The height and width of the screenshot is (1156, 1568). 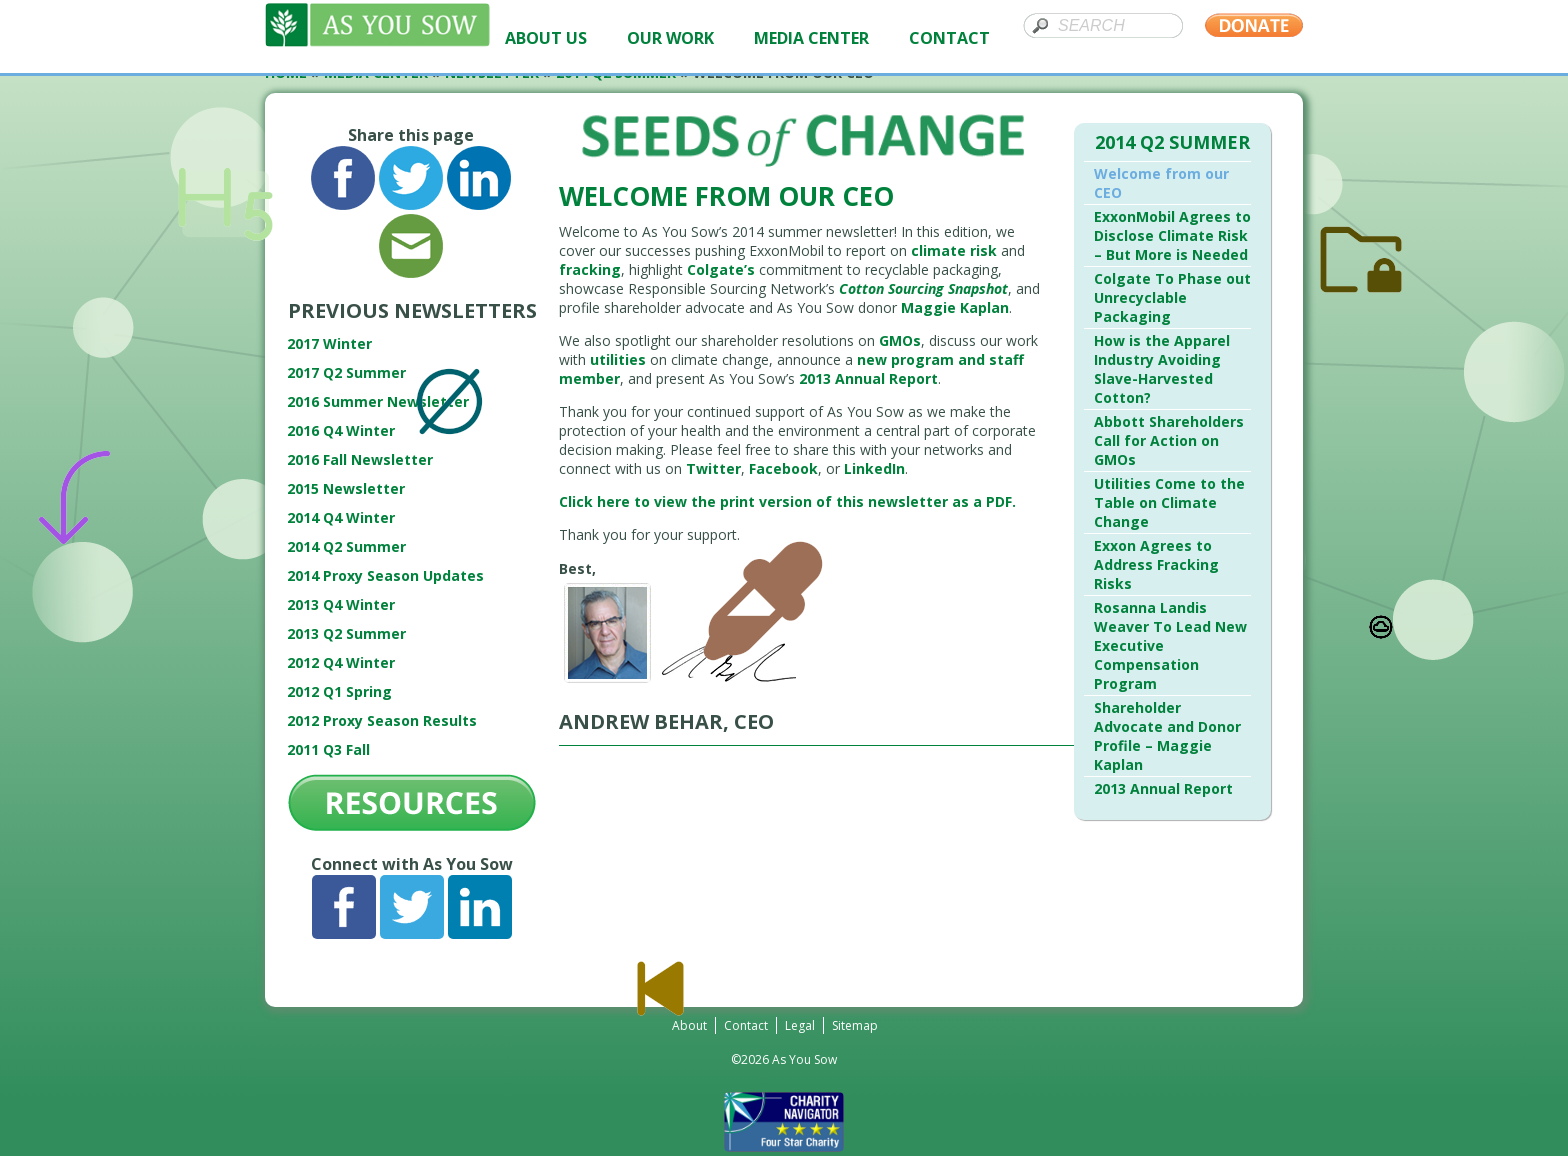 I want to click on pick a color from the canvas, so click(x=763, y=601).